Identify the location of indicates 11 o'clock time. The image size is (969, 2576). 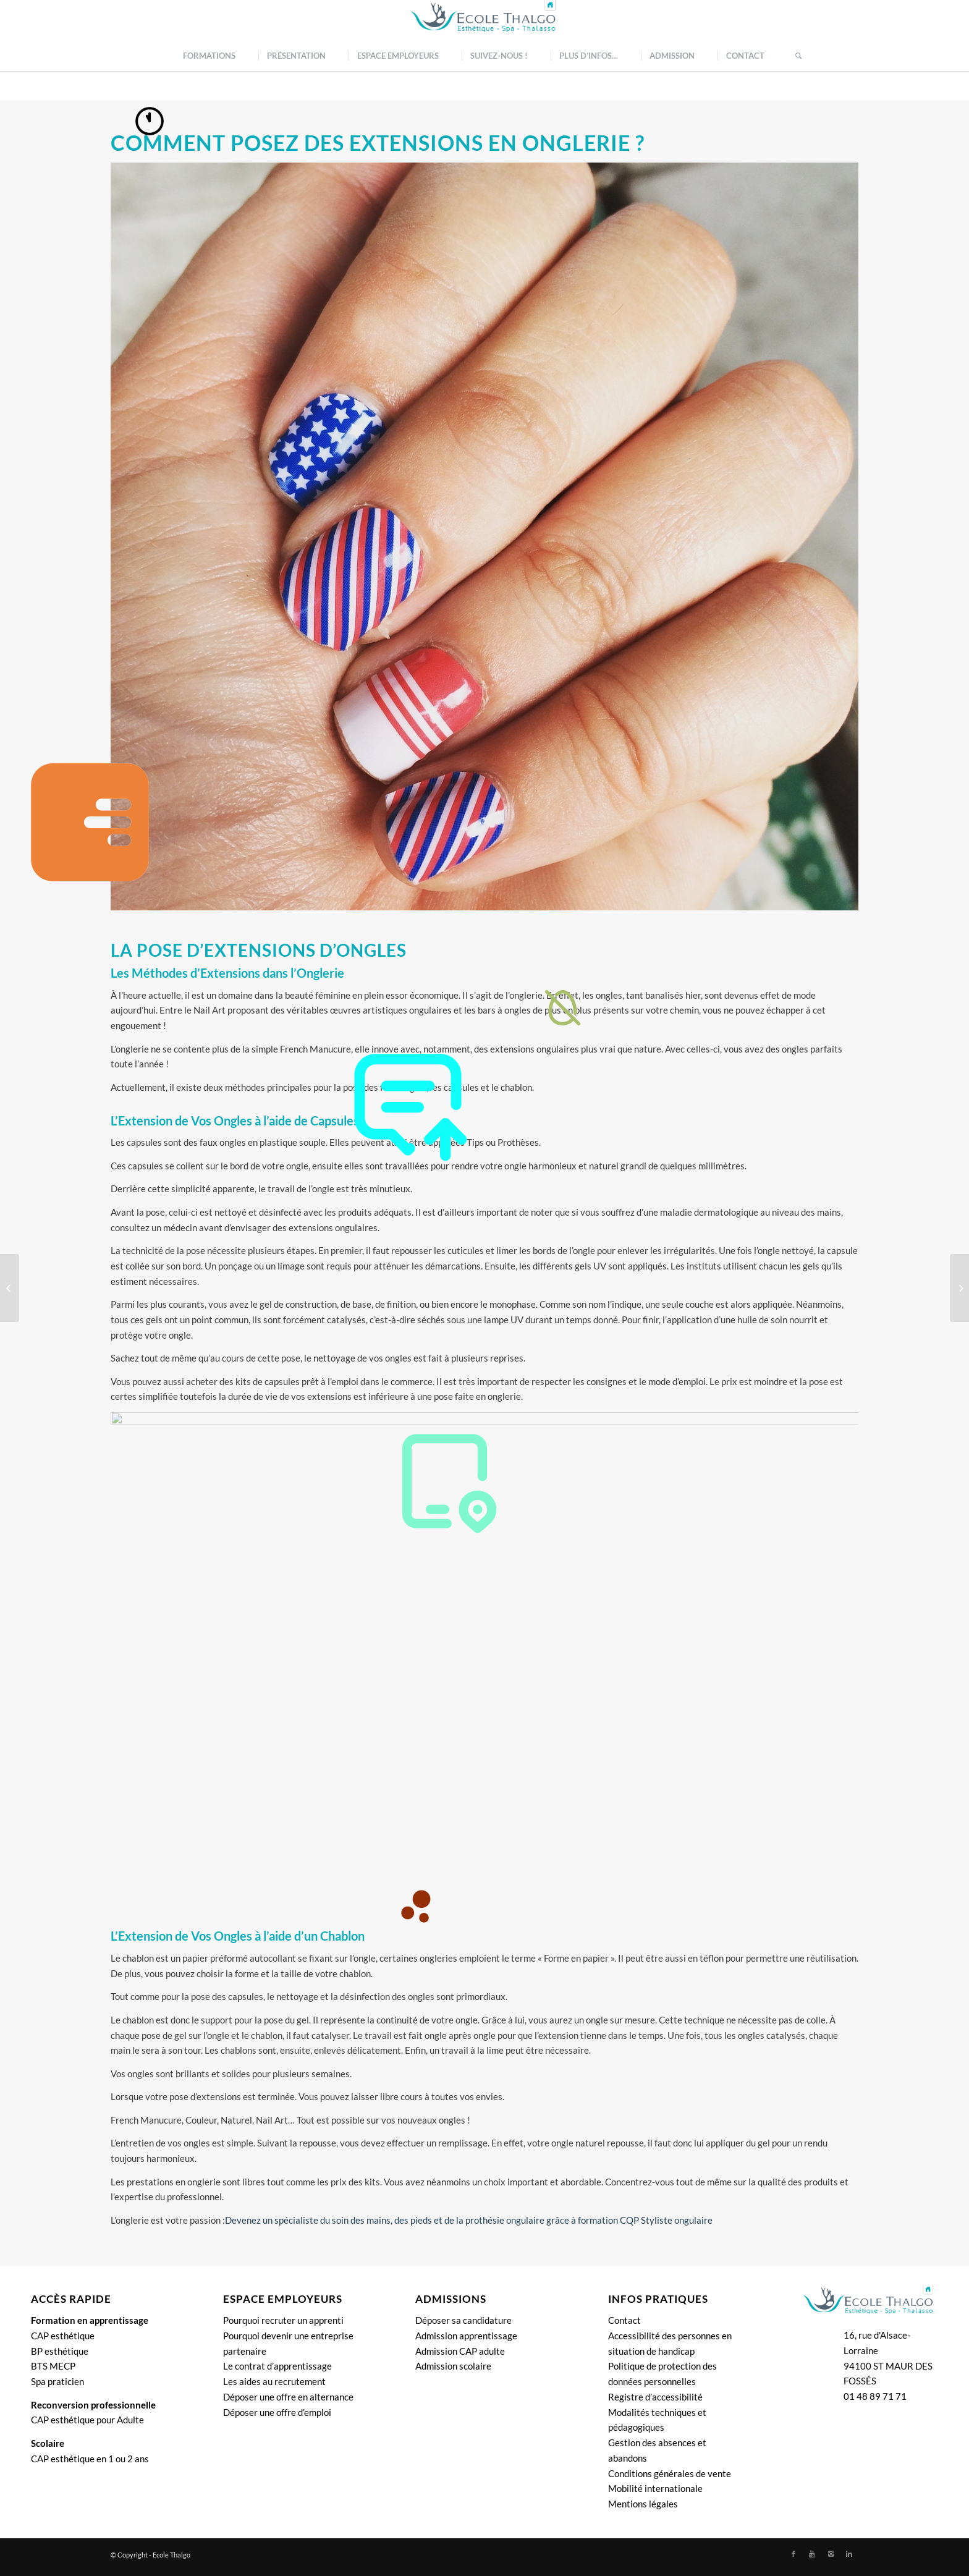
(150, 121).